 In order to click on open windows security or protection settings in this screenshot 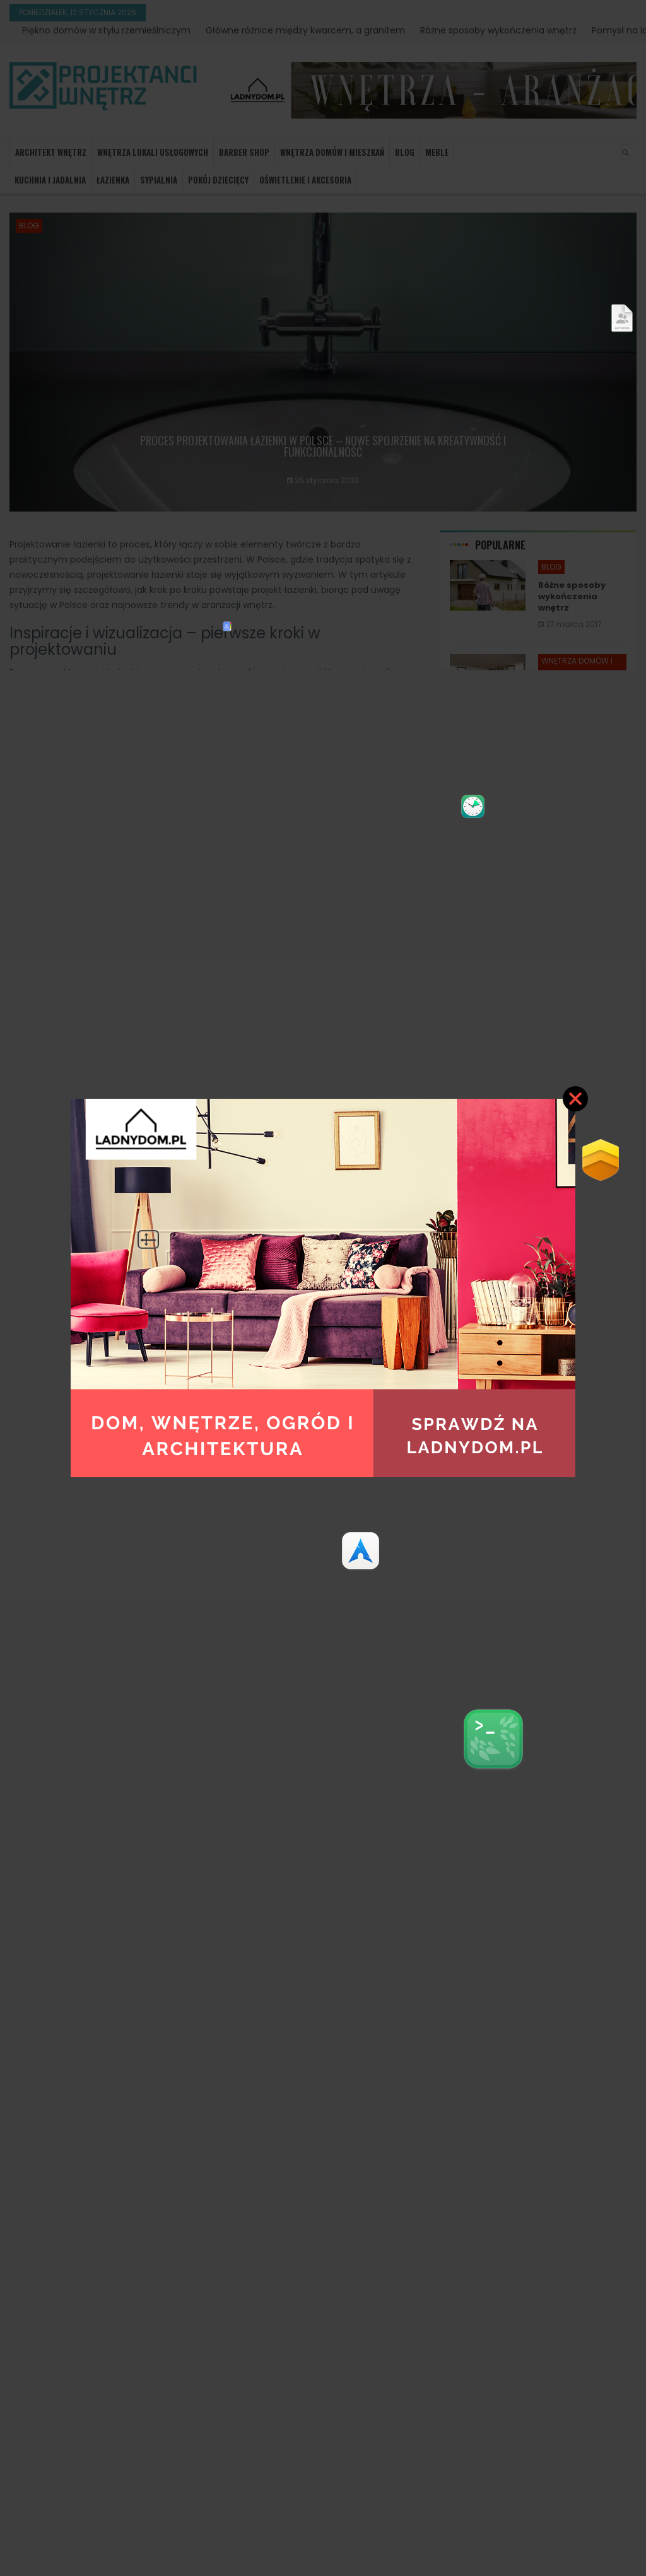, I will do `click(601, 1160)`.